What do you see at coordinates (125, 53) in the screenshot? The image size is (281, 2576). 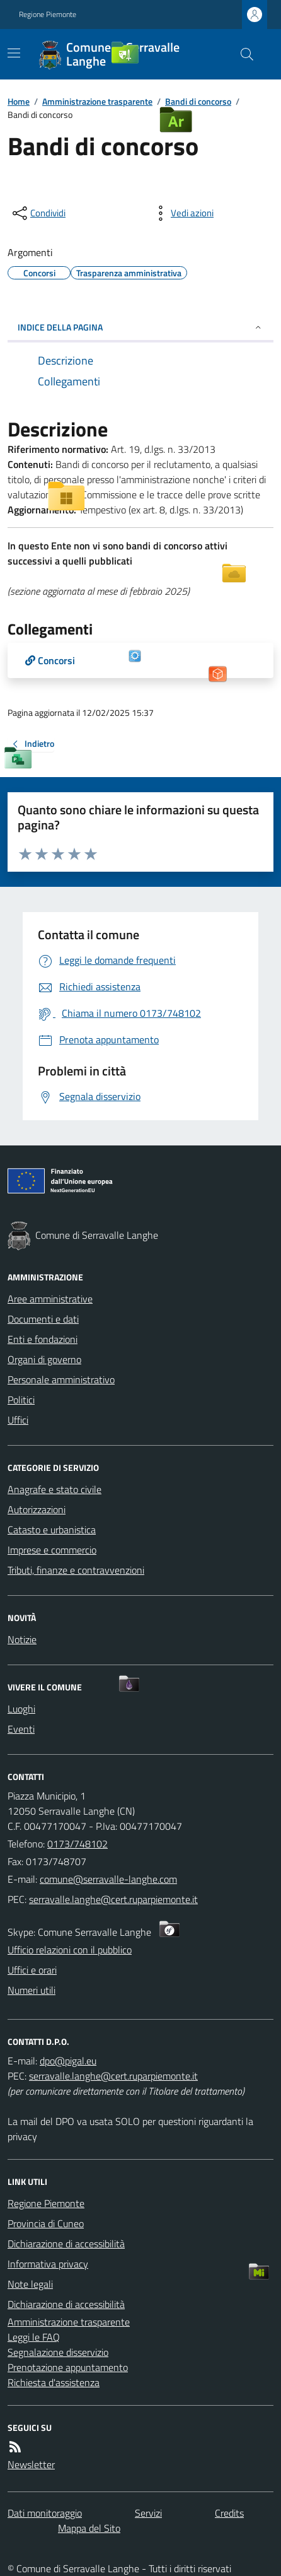 I see `open game development projects folder` at bounding box center [125, 53].